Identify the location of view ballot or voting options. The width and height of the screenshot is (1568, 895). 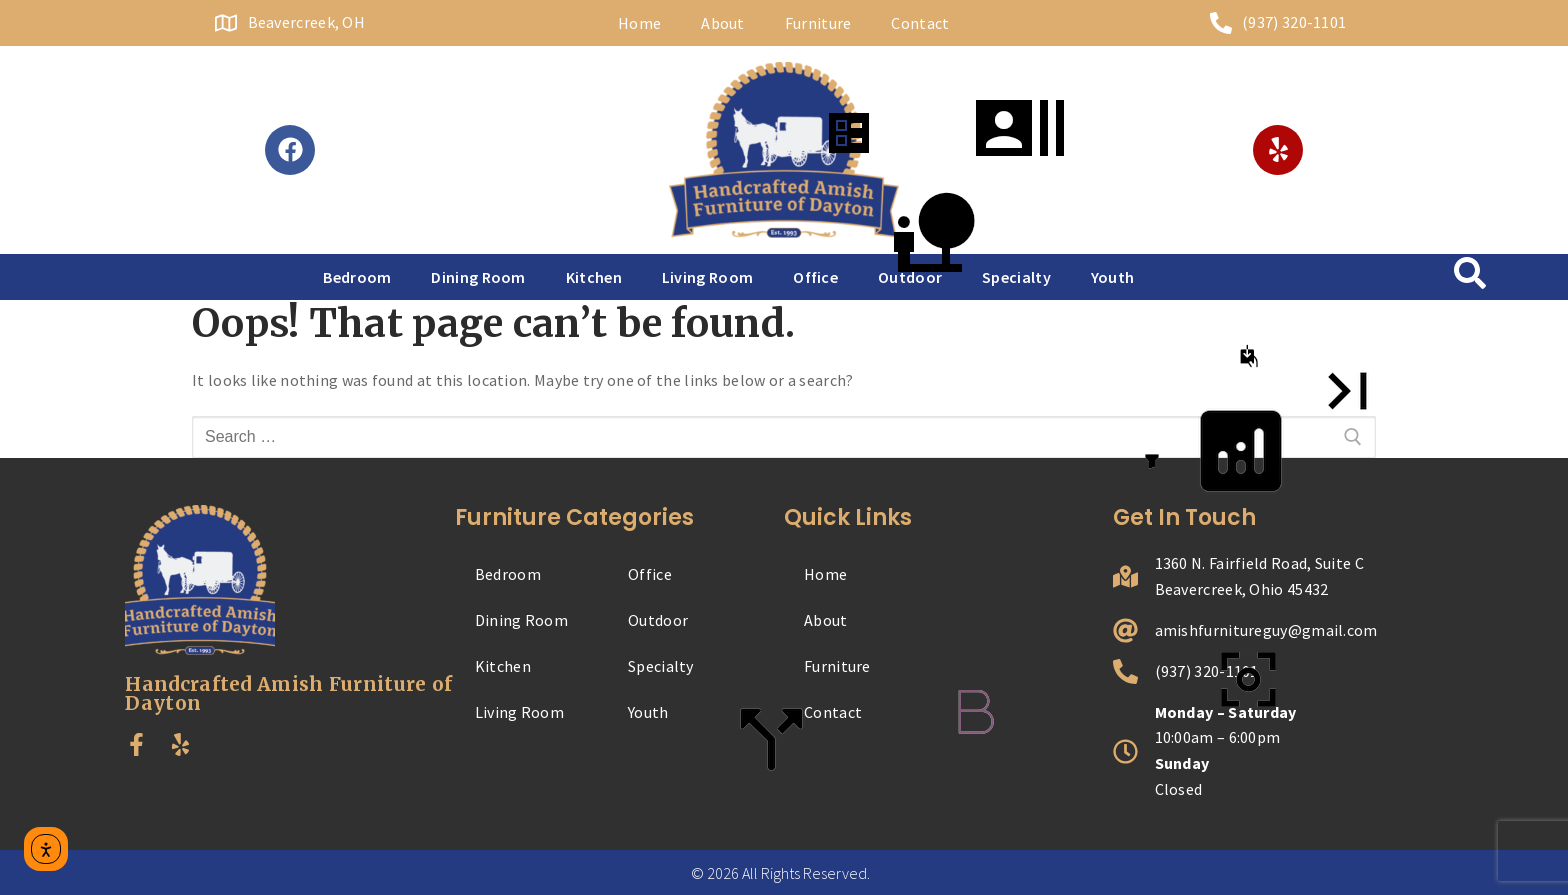
(849, 133).